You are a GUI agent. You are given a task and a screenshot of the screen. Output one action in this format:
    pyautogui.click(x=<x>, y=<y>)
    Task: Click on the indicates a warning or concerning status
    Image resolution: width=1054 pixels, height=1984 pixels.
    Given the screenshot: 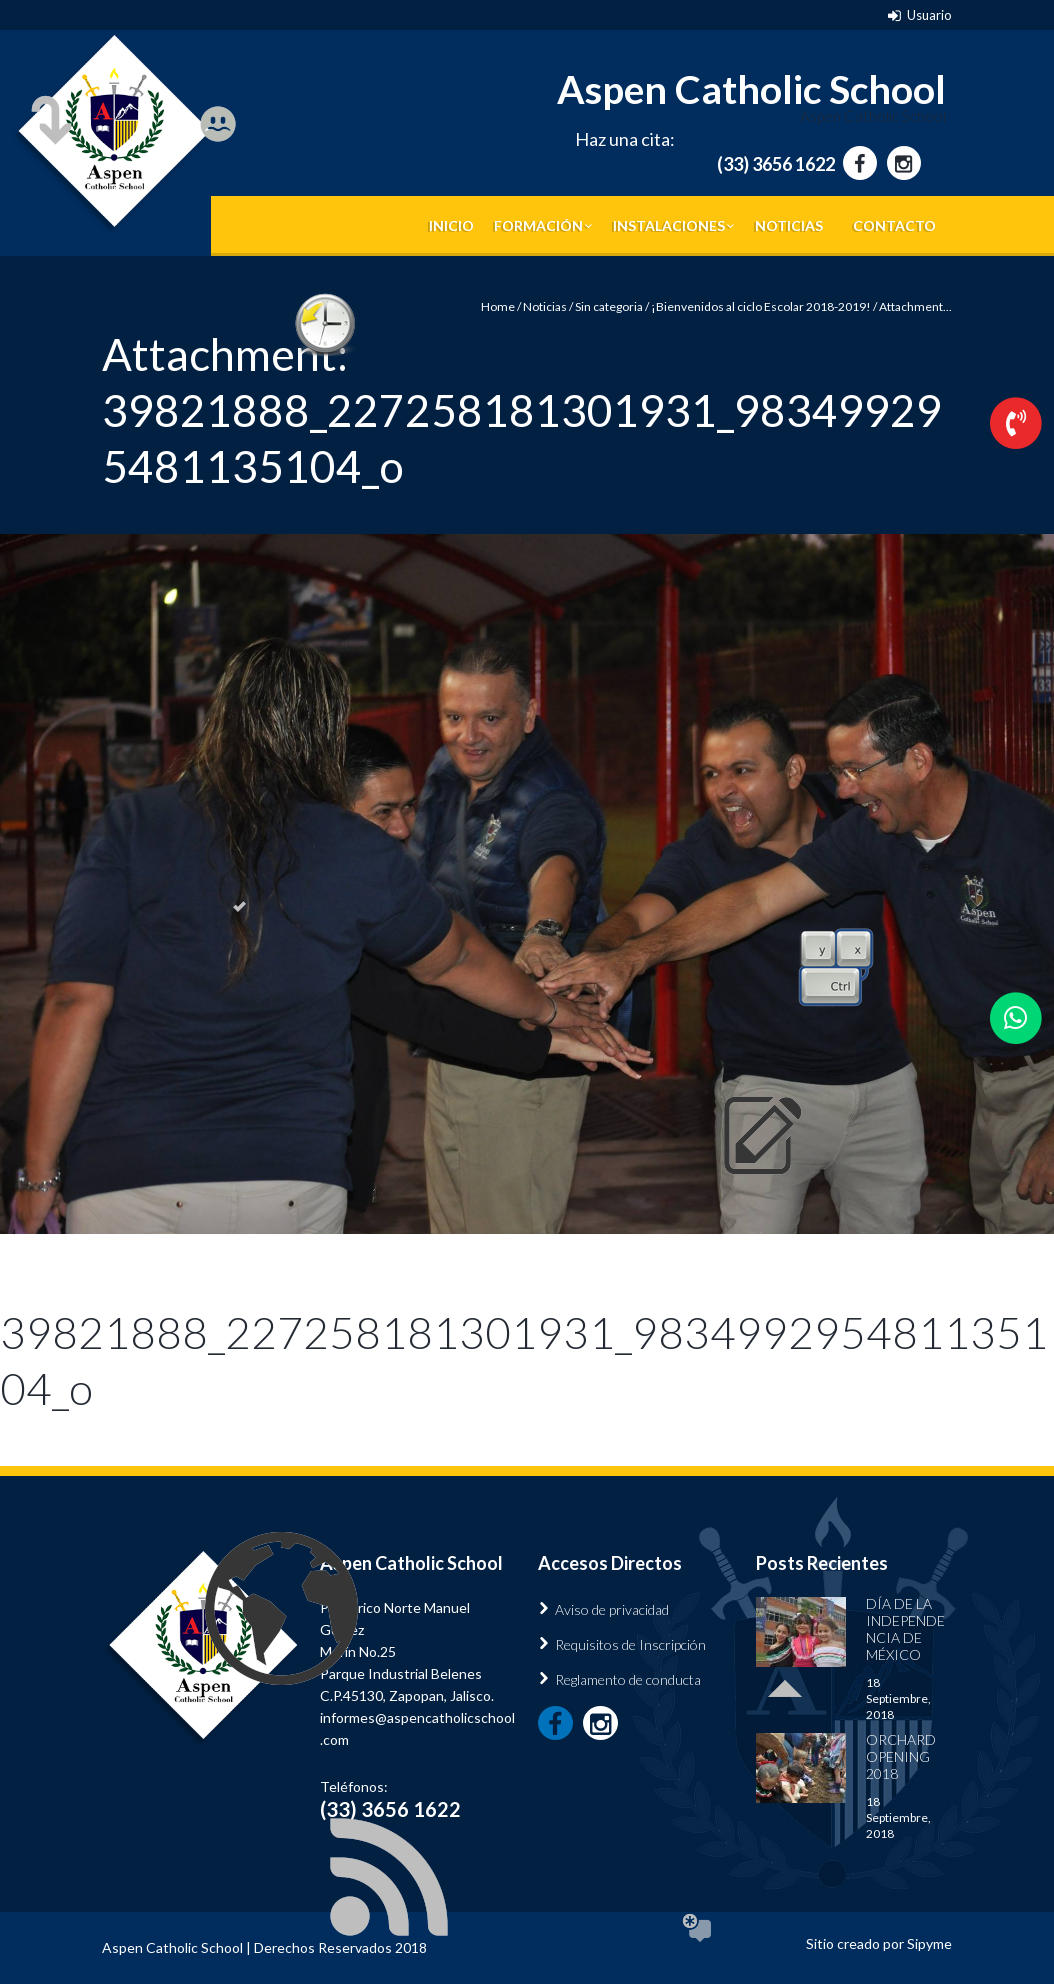 What is the action you would take?
    pyautogui.click(x=218, y=124)
    